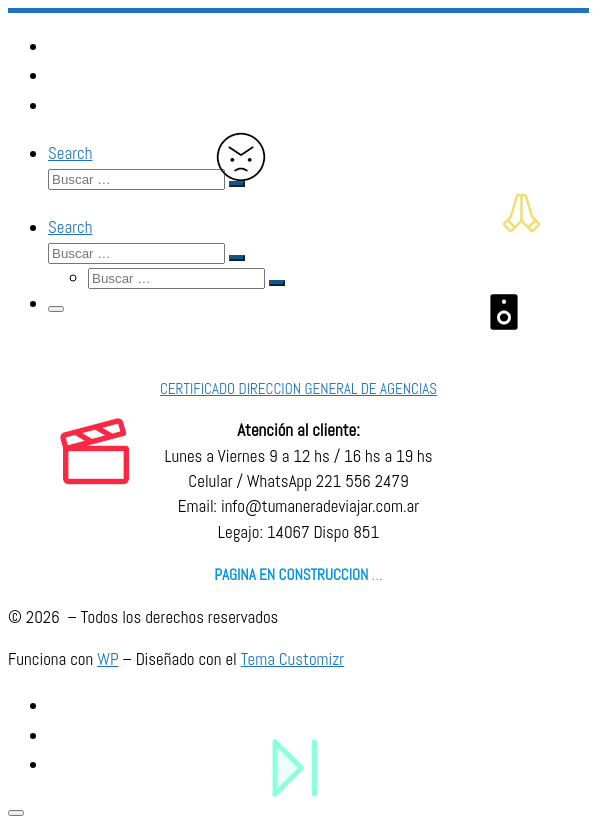  I want to click on skip to the next item or track, so click(296, 768).